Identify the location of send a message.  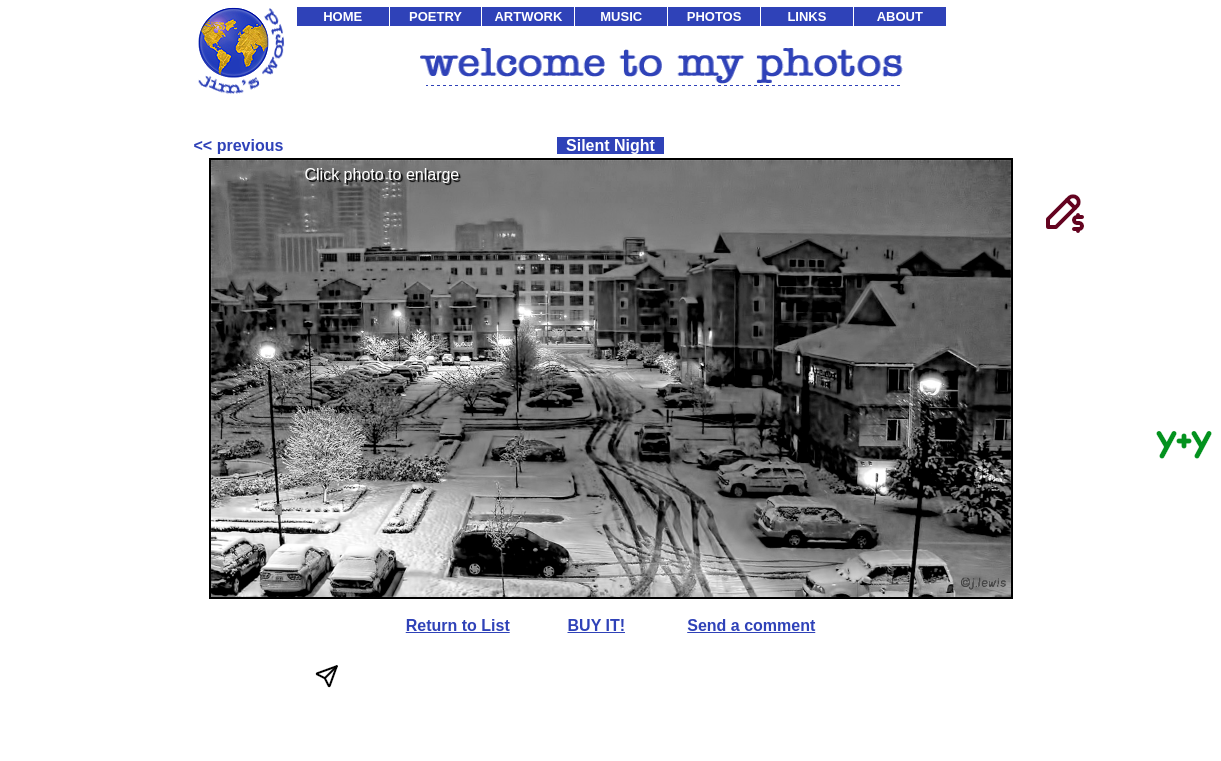
(327, 676).